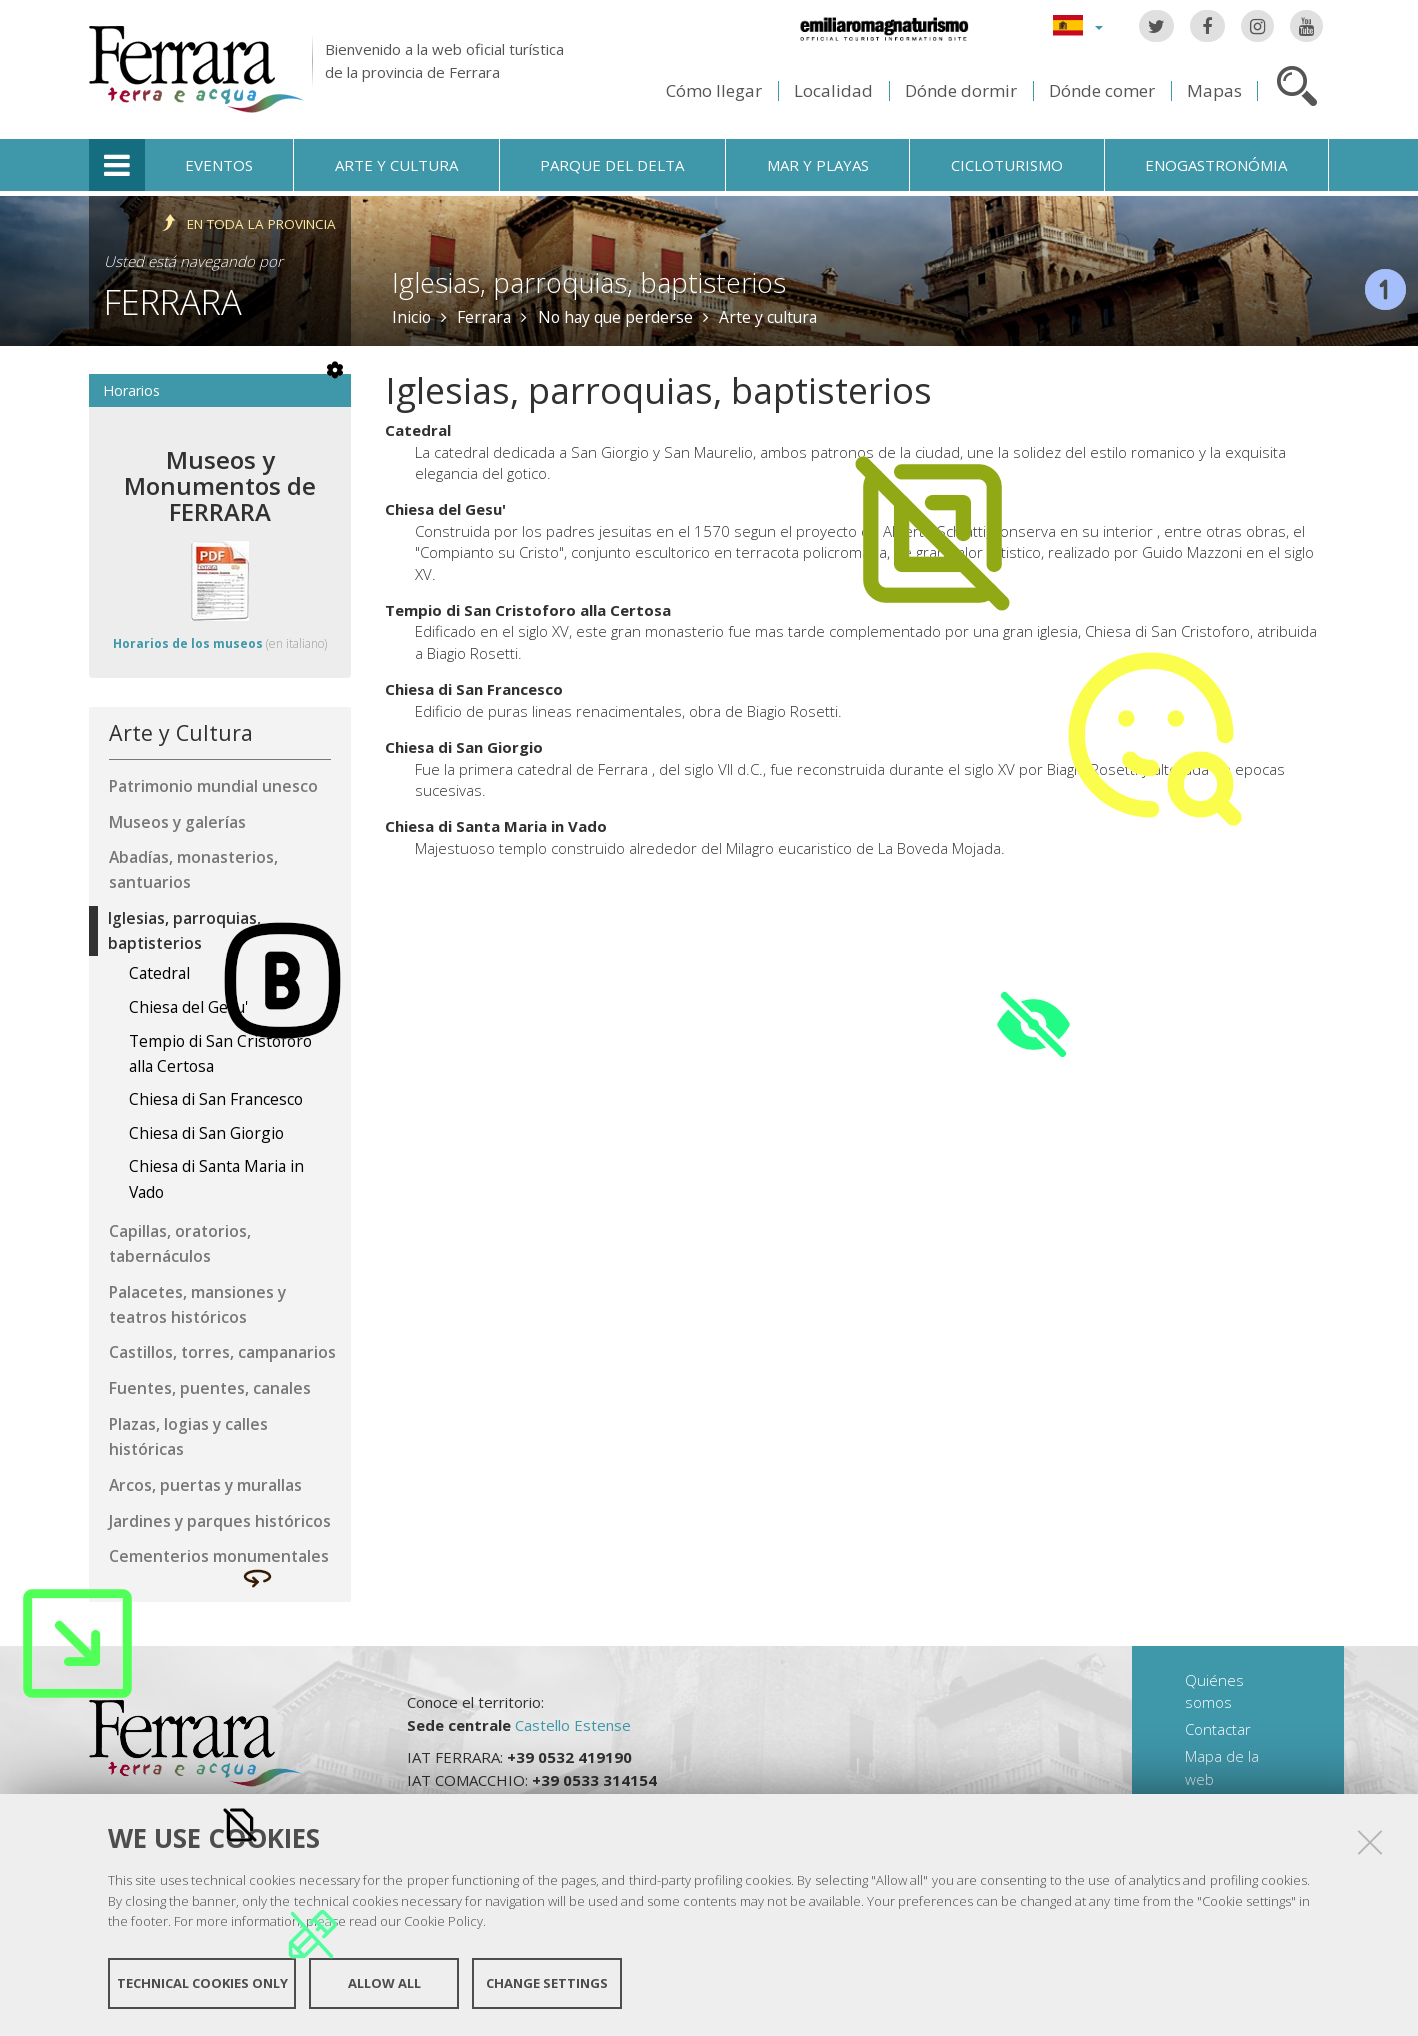 The height and width of the screenshot is (2036, 1418). Describe the element at coordinates (312, 1935) in the screenshot. I see `editing is disabled or unavailable` at that location.